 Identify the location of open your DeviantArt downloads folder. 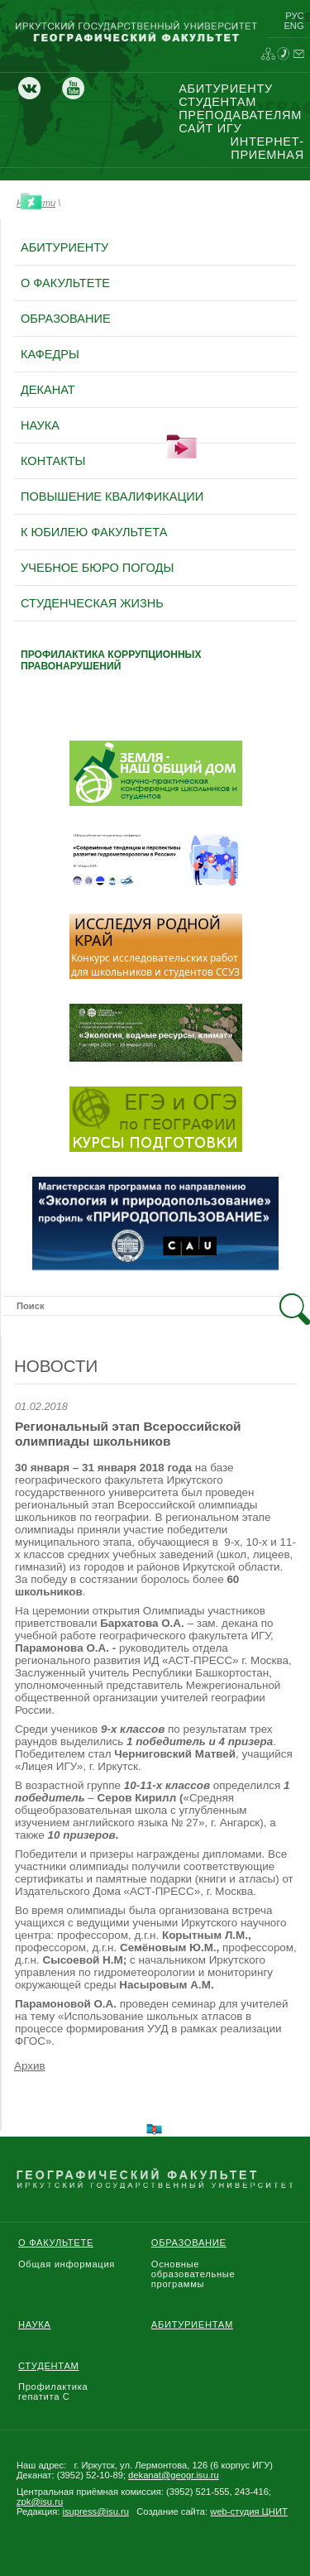
(31, 201).